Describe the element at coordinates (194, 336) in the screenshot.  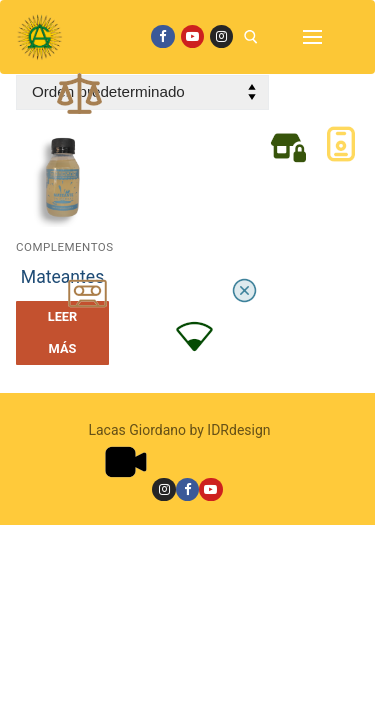
I see `indicates weak wifi signal strength` at that location.